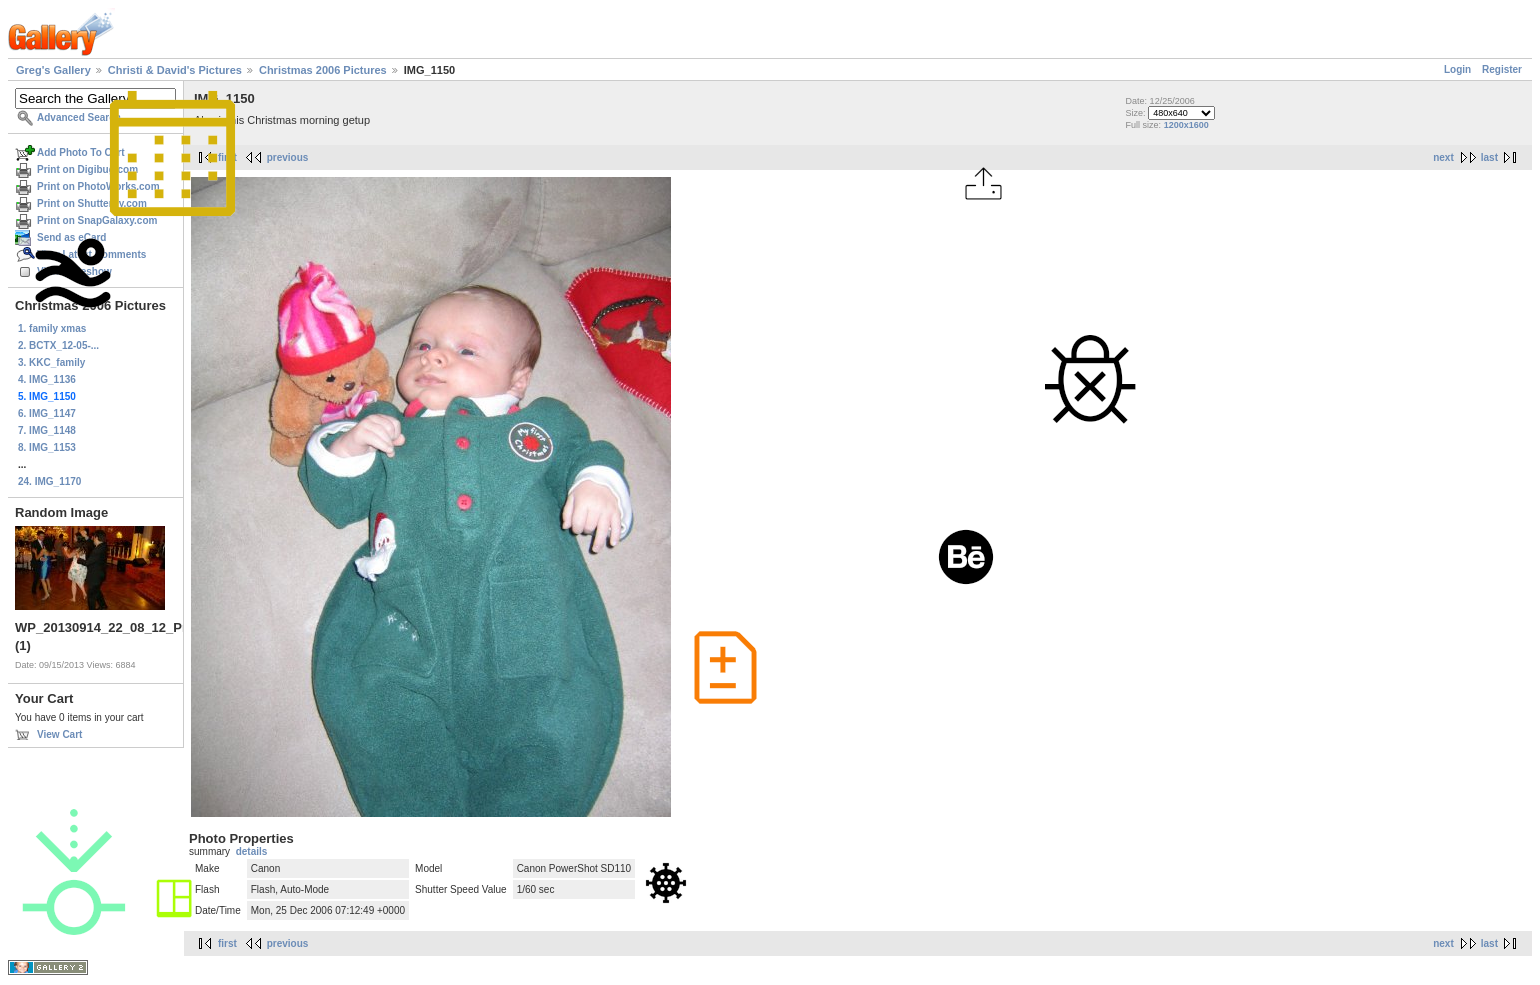 The image size is (1540, 985). What do you see at coordinates (725, 667) in the screenshot?
I see `view file differences or changes` at bounding box center [725, 667].